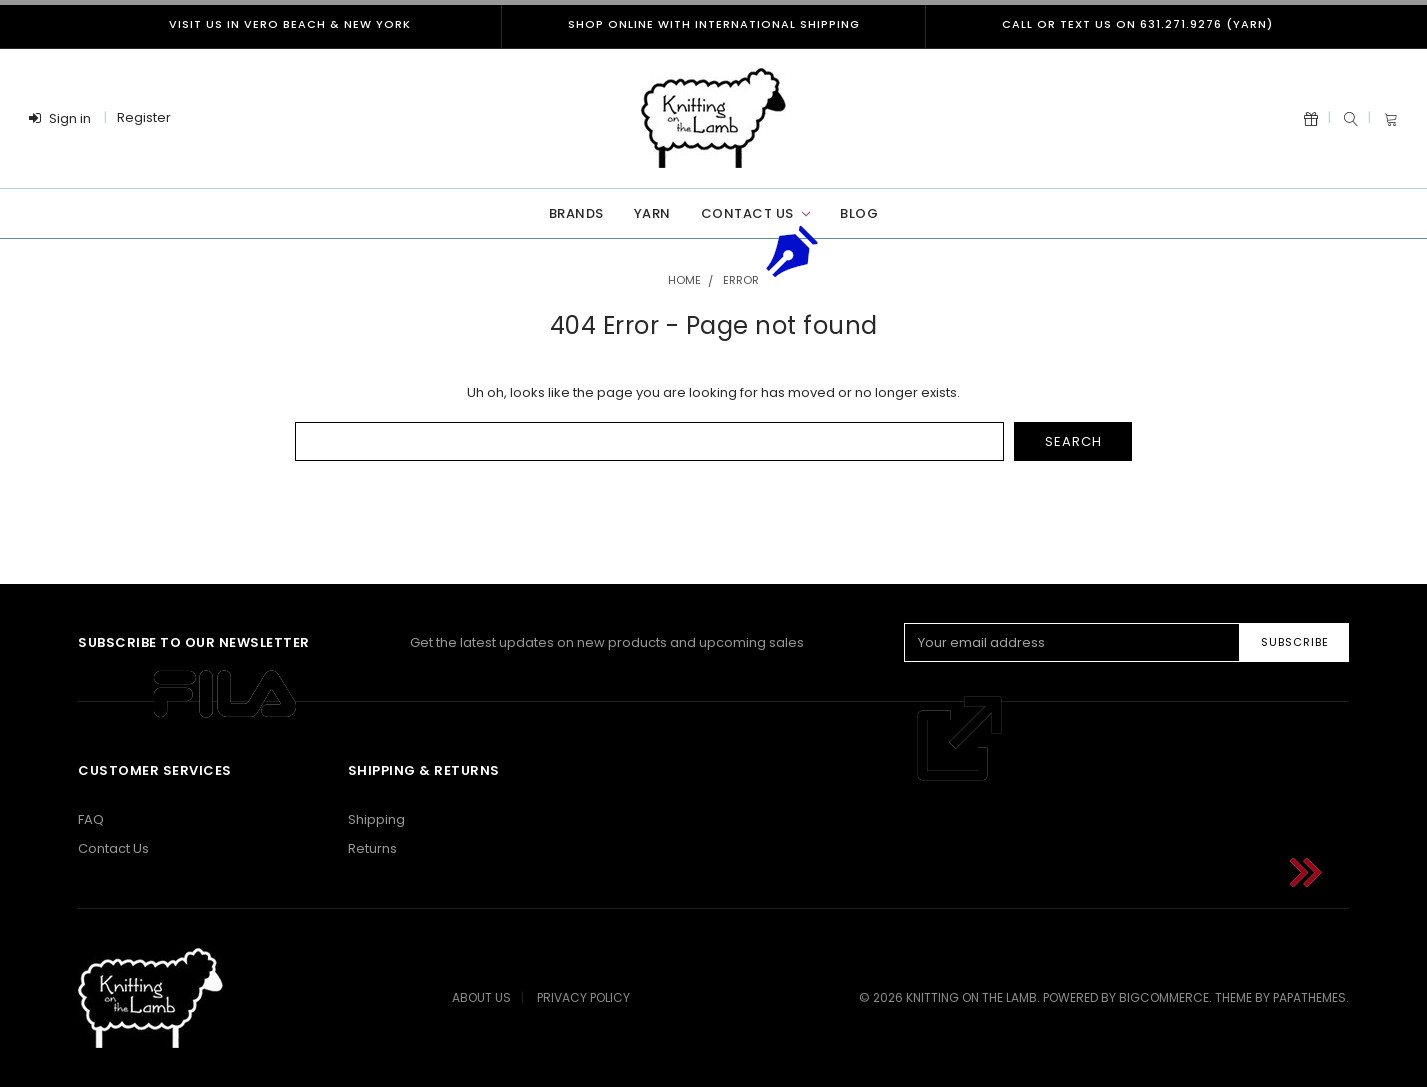 The height and width of the screenshot is (1087, 1427). I want to click on Fila brand logo, so click(225, 694).